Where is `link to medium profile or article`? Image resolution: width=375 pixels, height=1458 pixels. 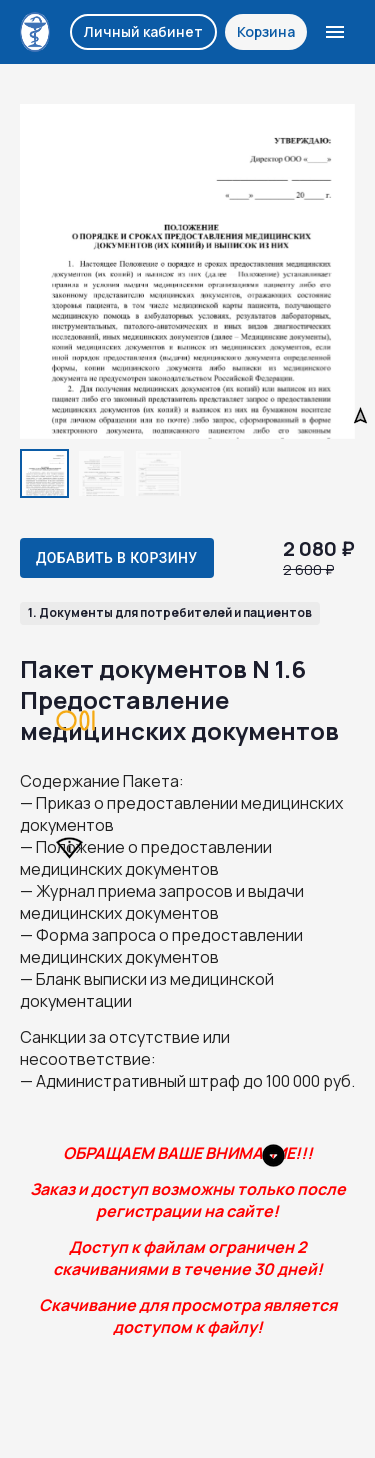 link to medium profile or article is located at coordinates (75, 720).